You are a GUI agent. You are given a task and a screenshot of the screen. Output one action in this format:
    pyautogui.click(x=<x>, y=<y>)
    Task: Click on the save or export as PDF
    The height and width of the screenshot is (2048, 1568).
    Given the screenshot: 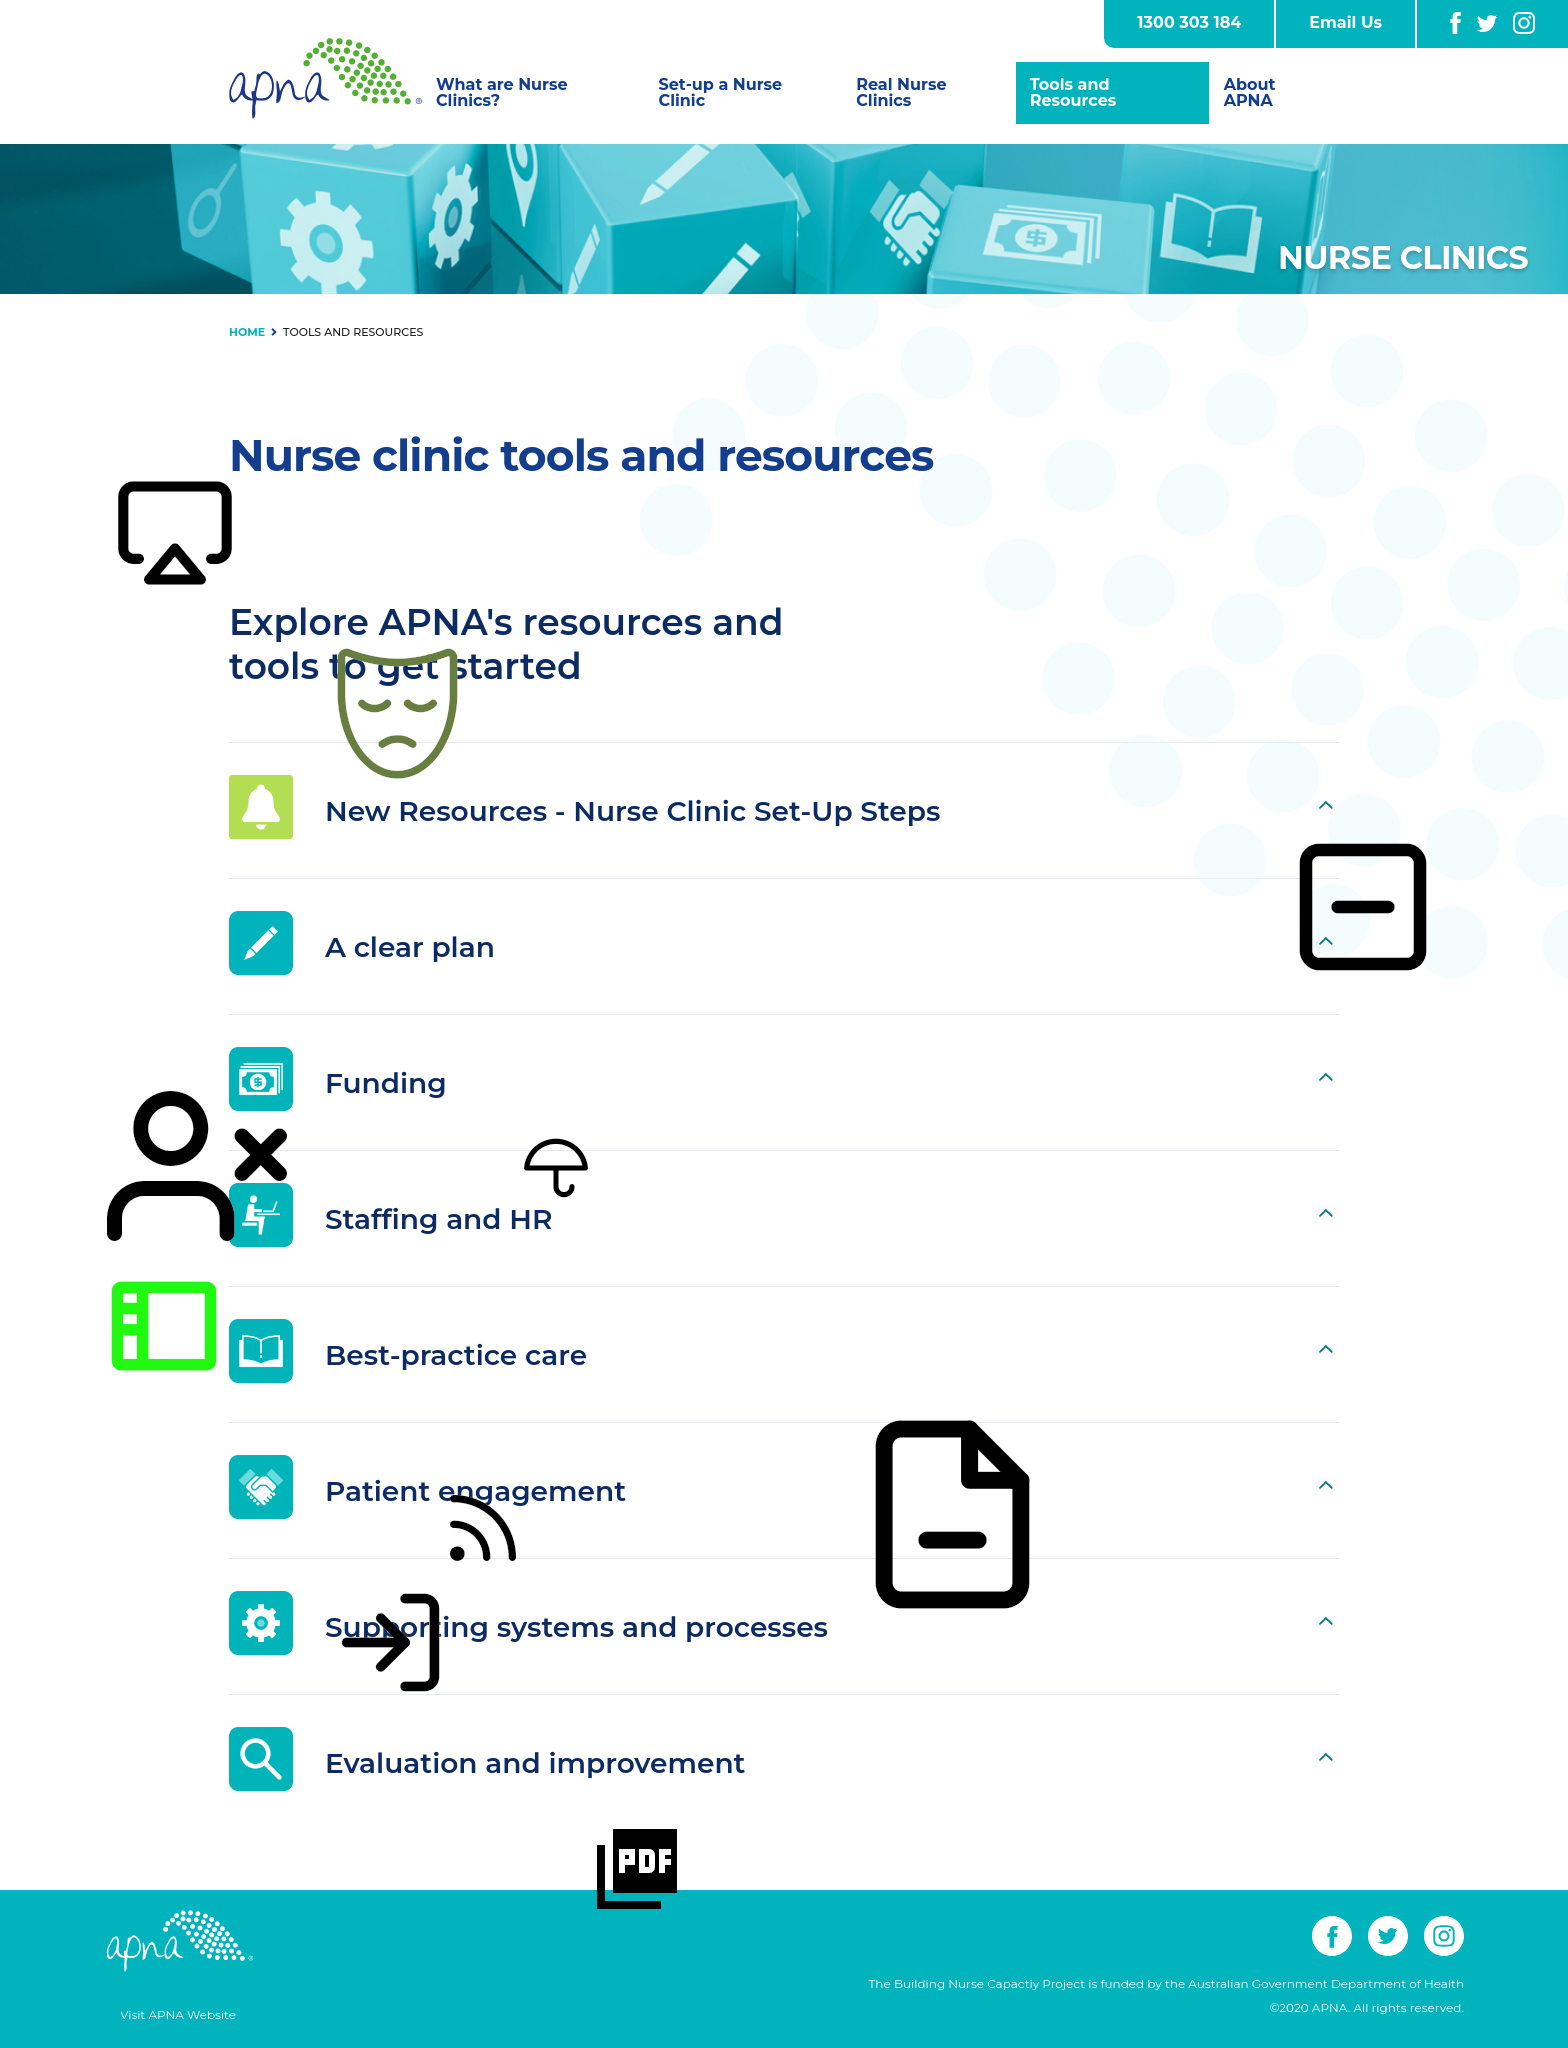 What is the action you would take?
    pyautogui.click(x=637, y=1869)
    